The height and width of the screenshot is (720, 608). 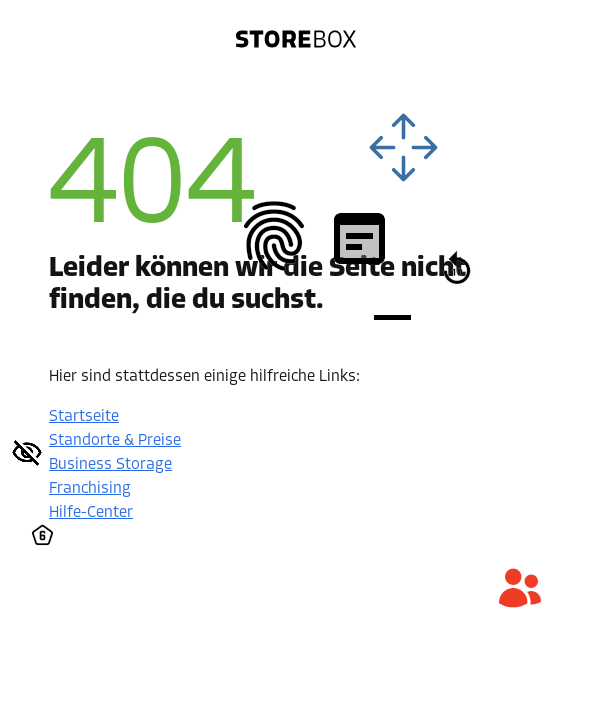 What do you see at coordinates (274, 236) in the screenshot?
I see `authenticate with fingerprint` at bounding box center [274, 236].